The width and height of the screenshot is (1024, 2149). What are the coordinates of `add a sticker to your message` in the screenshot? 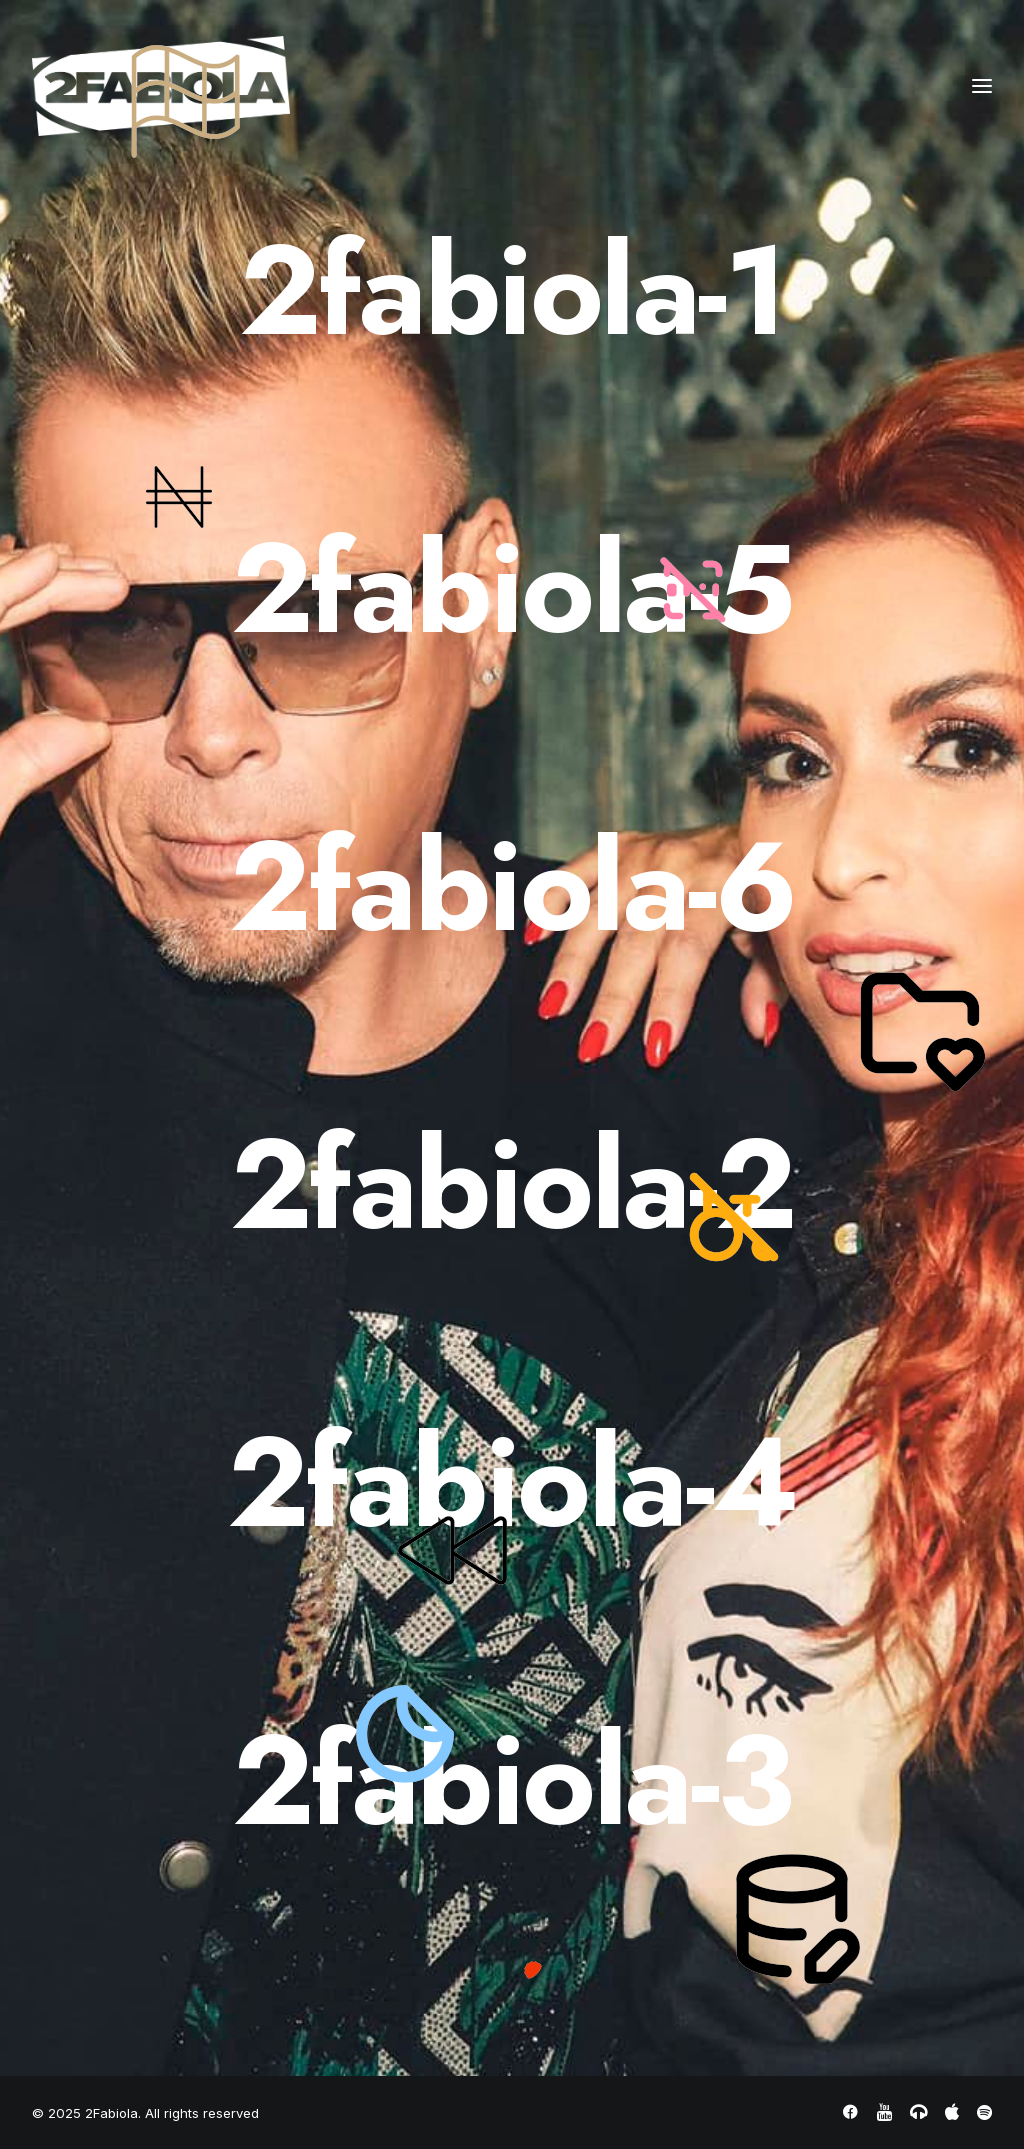 It's located at (405, 1734).